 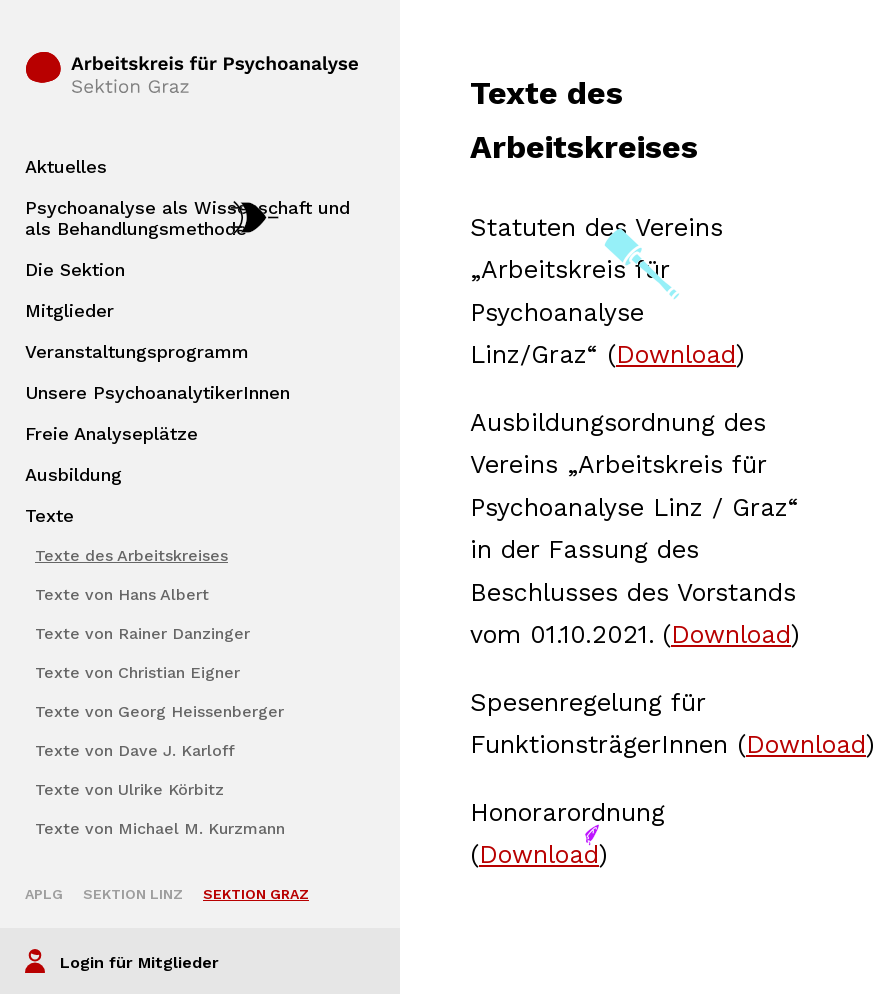 I want to click on equip stick grenade weapon, so click(x=642, y=264).